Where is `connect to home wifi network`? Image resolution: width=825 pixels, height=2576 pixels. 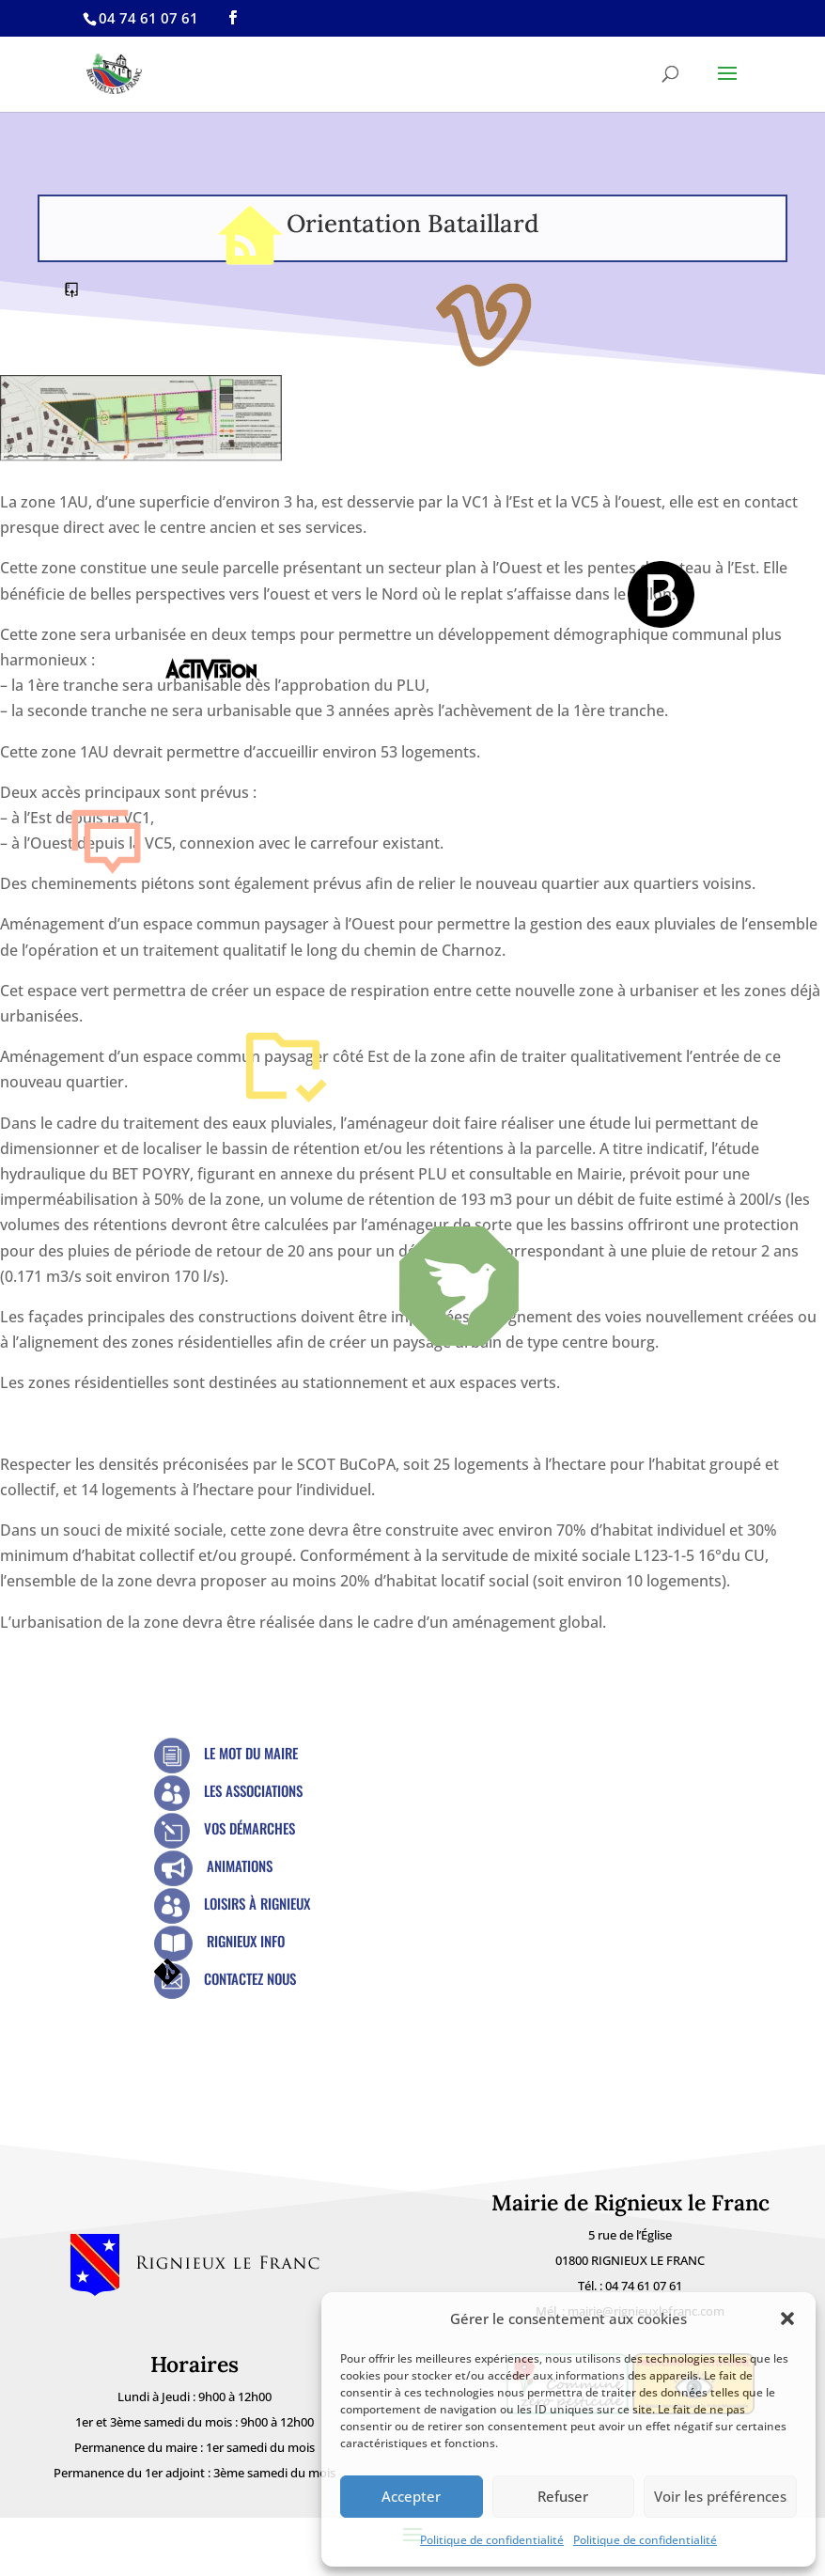 connect to home wifi network is located at coordinates (250, 238).